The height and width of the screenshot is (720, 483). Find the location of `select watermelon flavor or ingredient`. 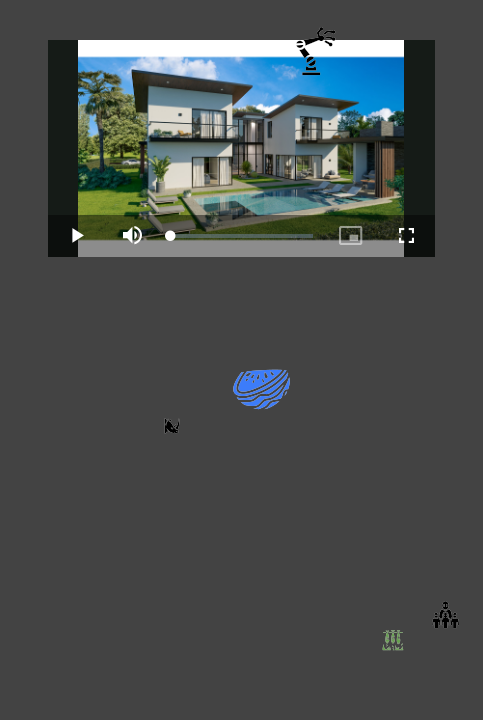

select watermelon flavor or ingredient is located at coordinates (261, 389).